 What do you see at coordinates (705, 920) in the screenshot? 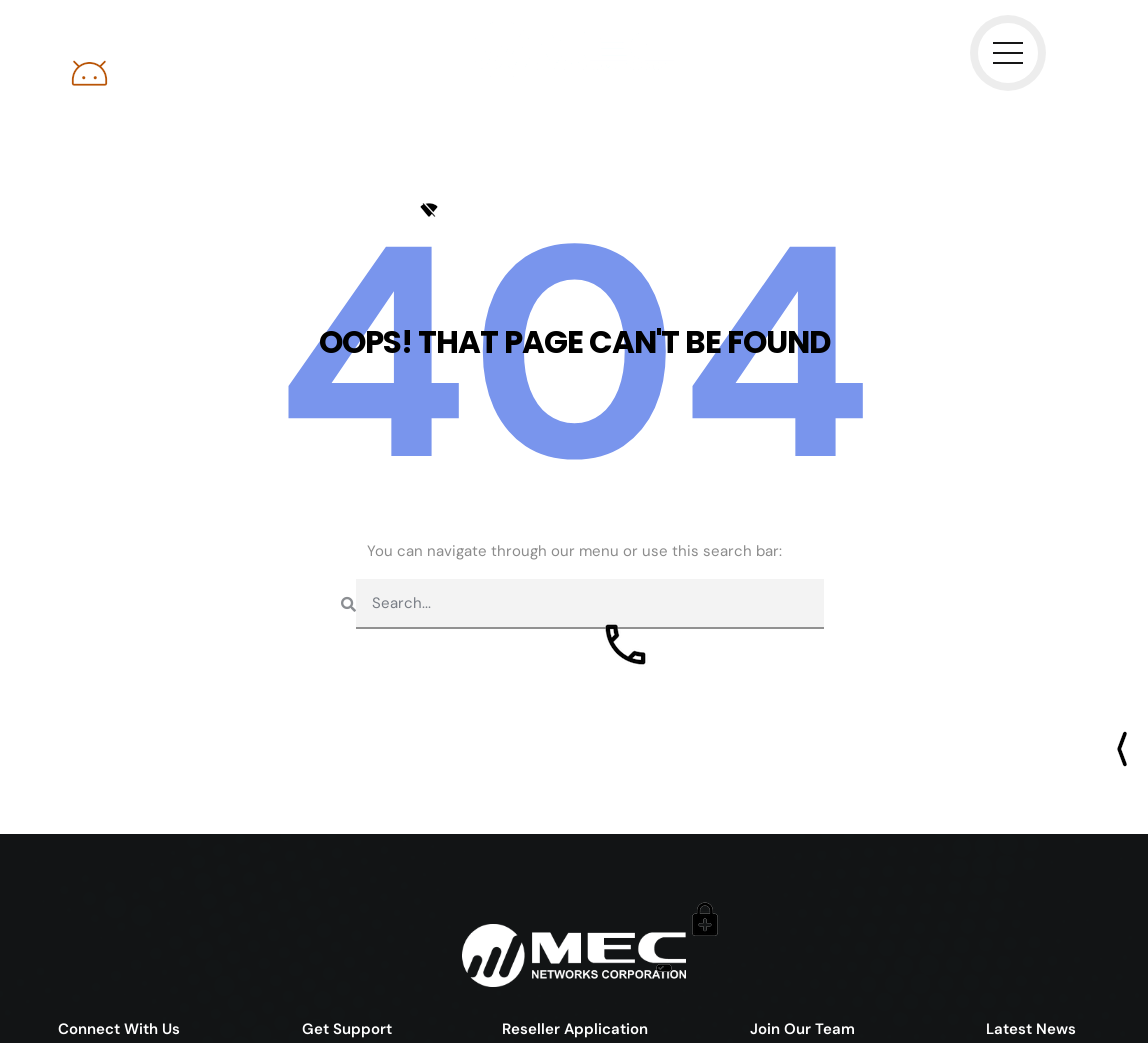
I see `enable enhanced encryption for secure communication` at bounding box center [705, 920].